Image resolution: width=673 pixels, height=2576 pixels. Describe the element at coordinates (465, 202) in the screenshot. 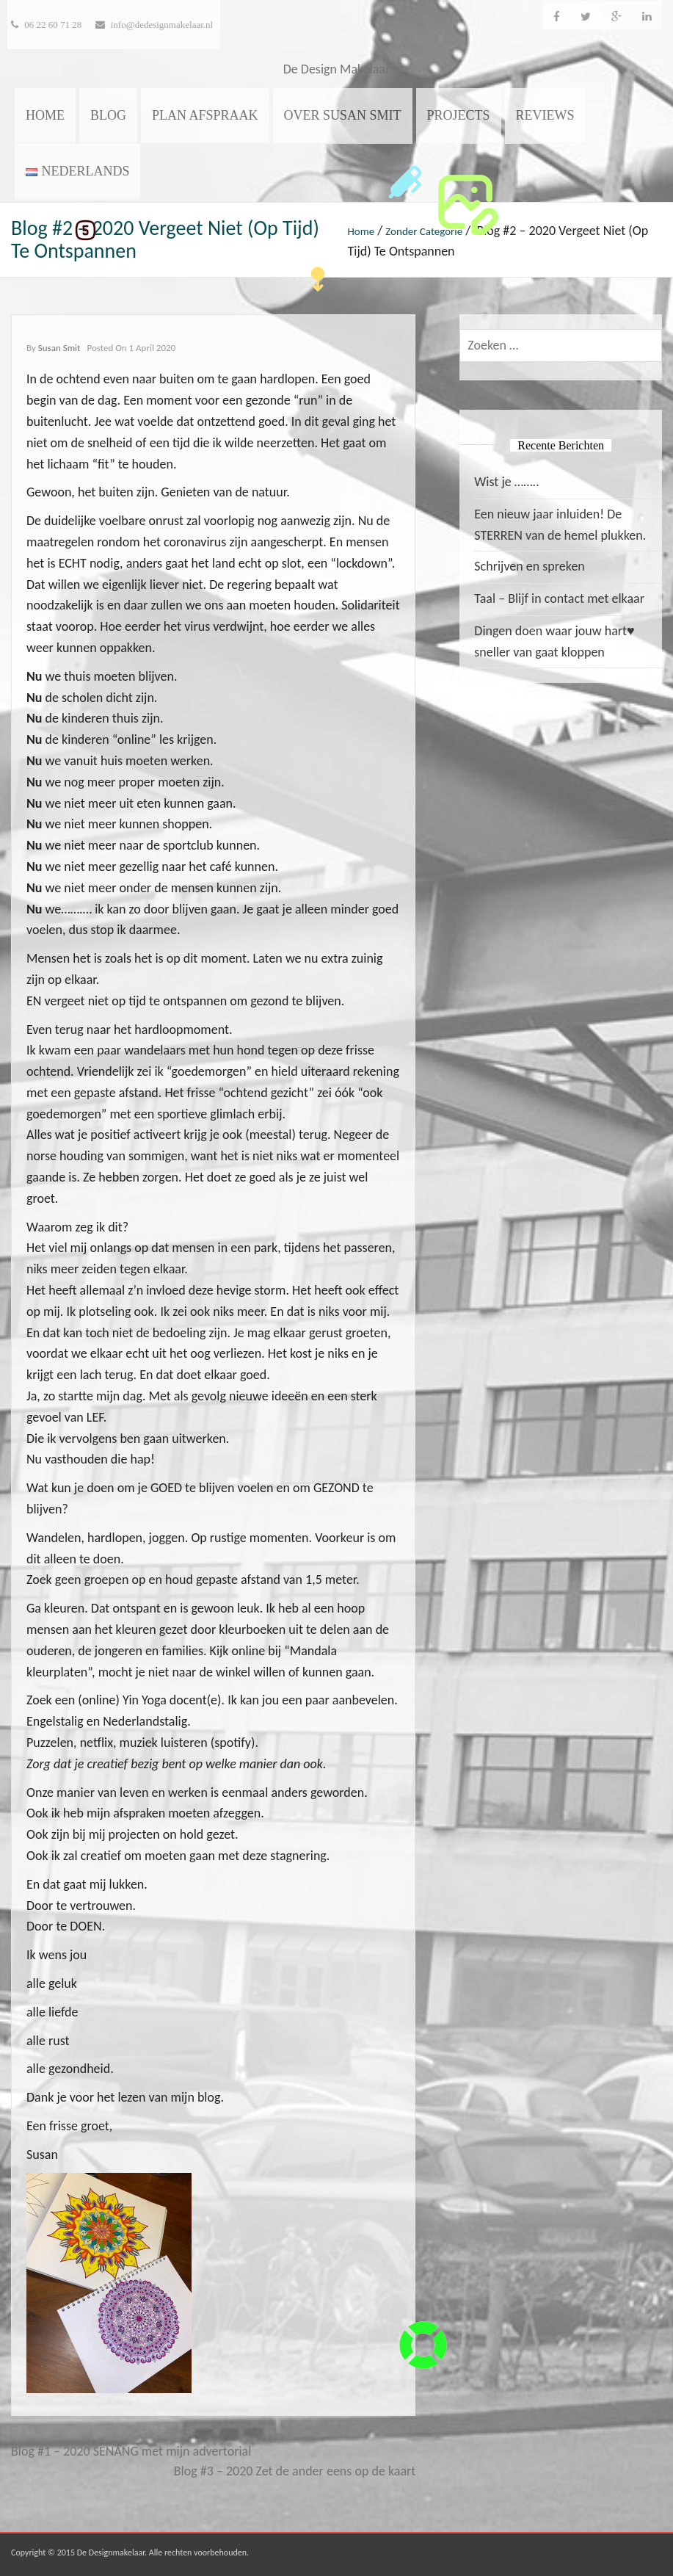

I see `edit or modify a photo` at that location.